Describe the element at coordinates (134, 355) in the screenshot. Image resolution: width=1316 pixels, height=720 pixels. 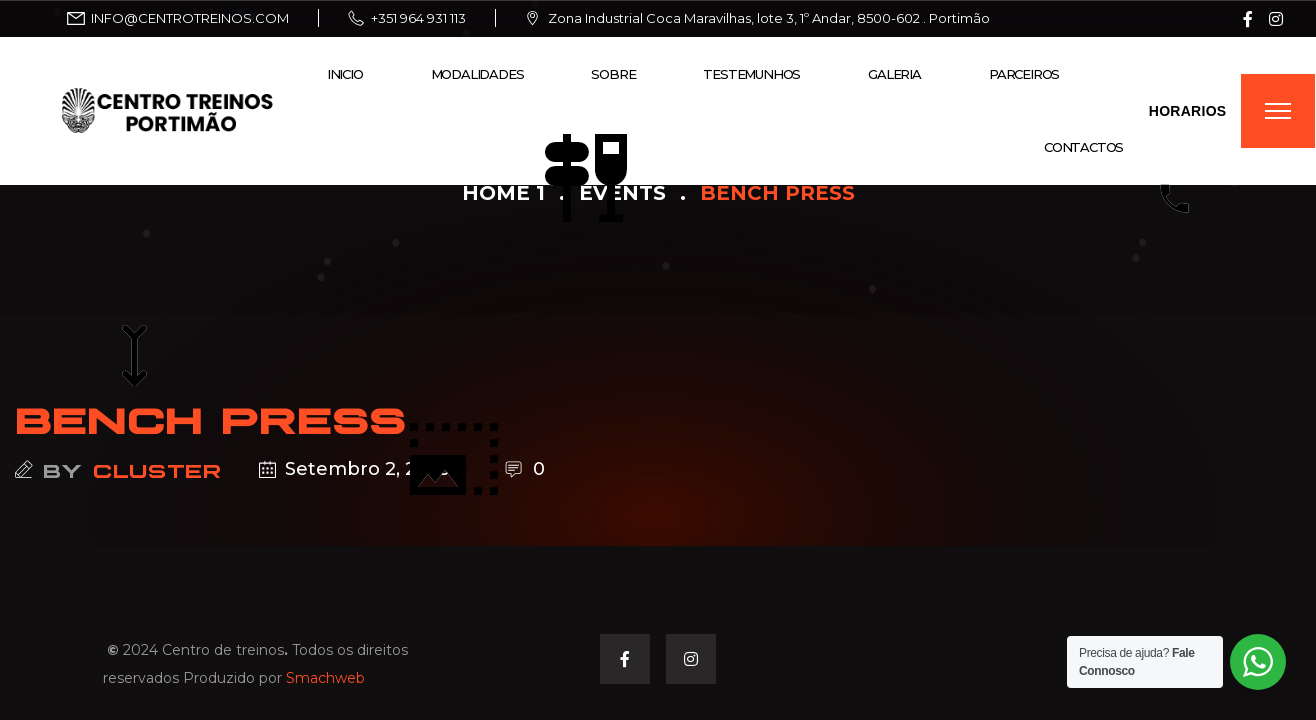
I see `scroll down to view more content` at that location.